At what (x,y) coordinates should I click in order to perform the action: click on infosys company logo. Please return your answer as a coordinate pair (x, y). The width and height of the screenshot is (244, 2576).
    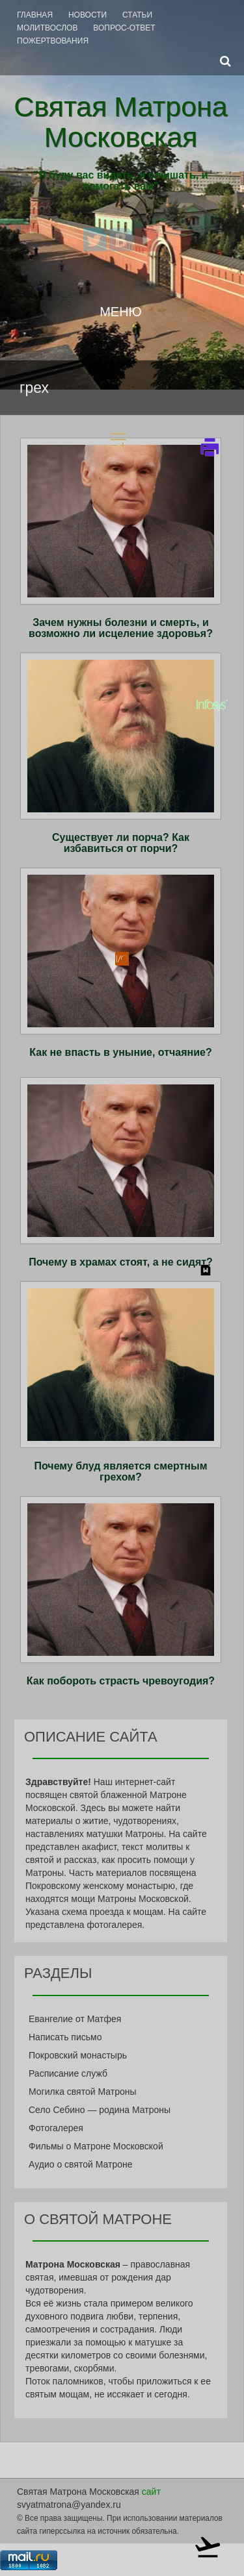
    Looking at the image, I should click on (212, 705).